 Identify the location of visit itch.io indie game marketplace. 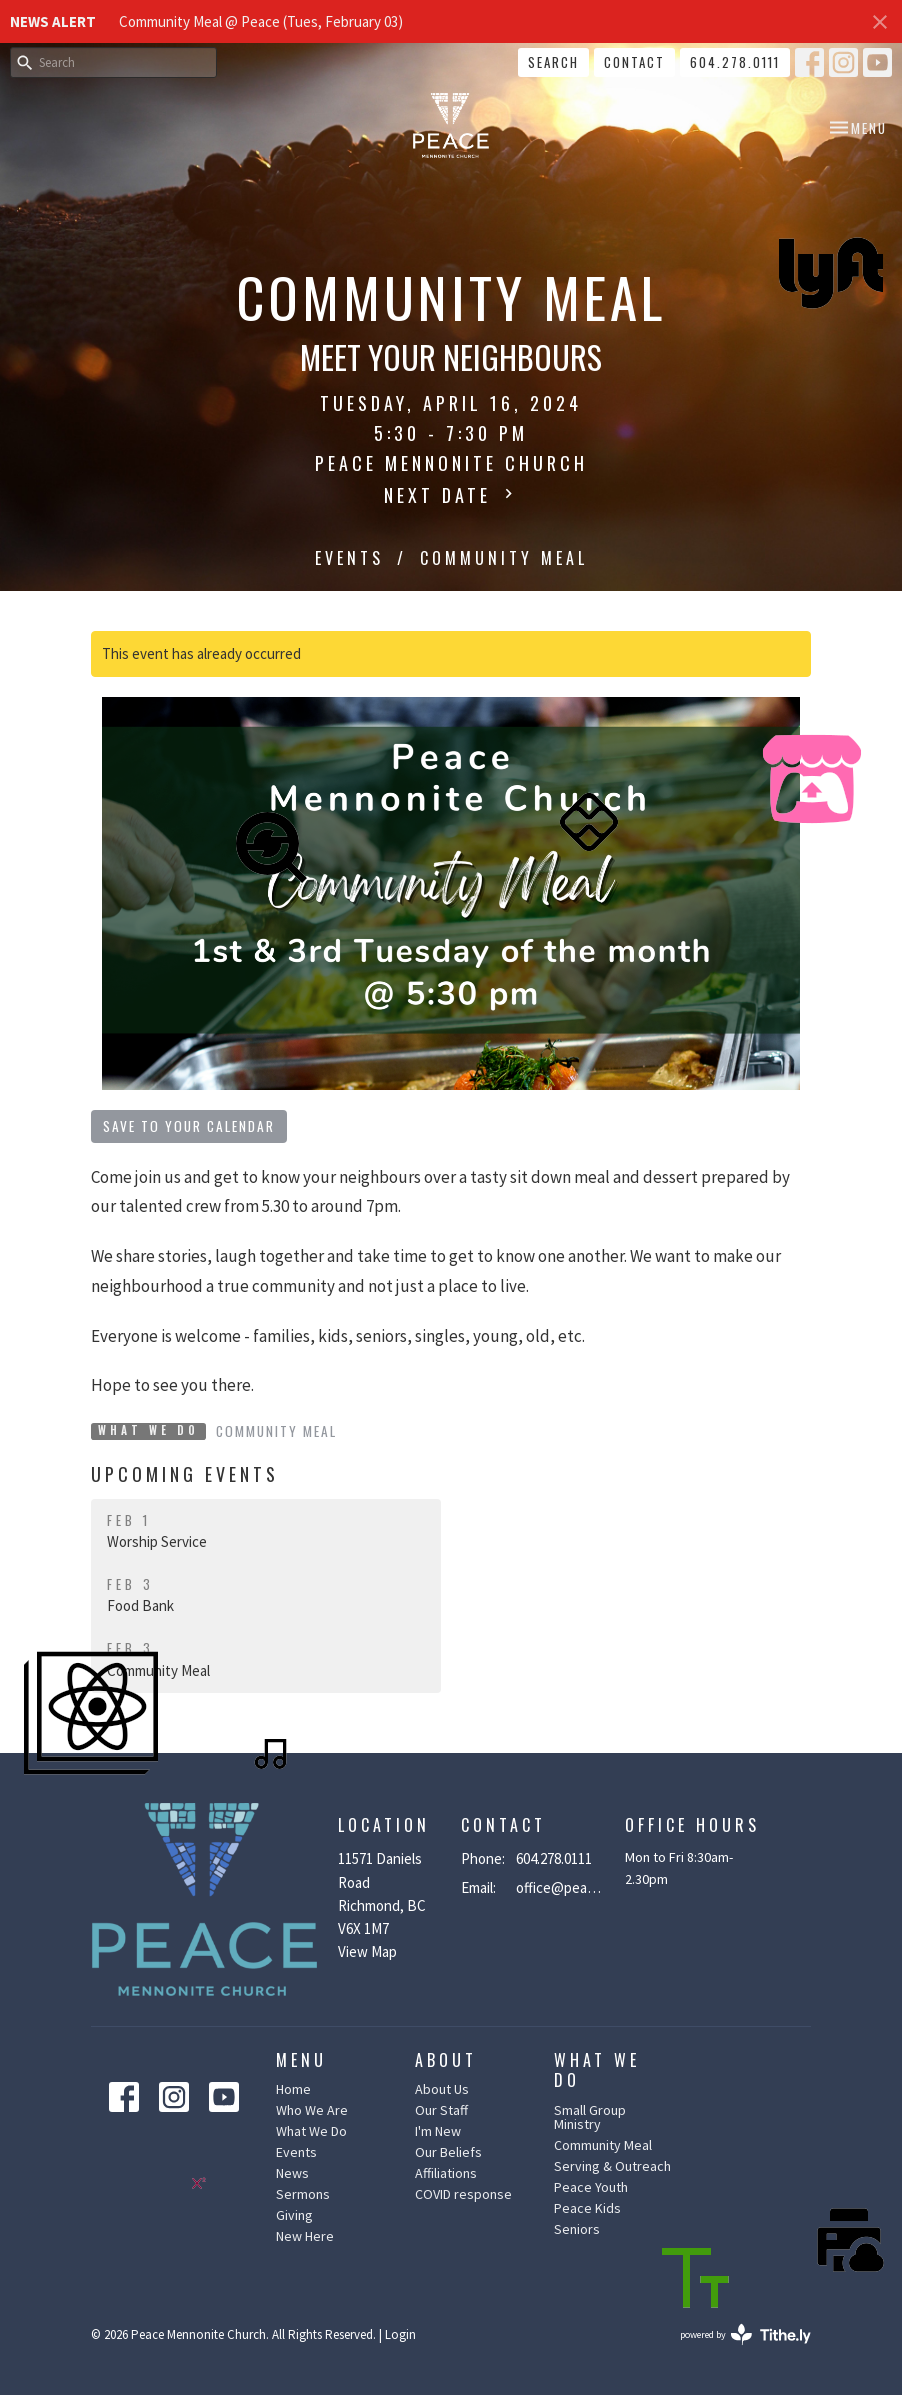
(812, 779).